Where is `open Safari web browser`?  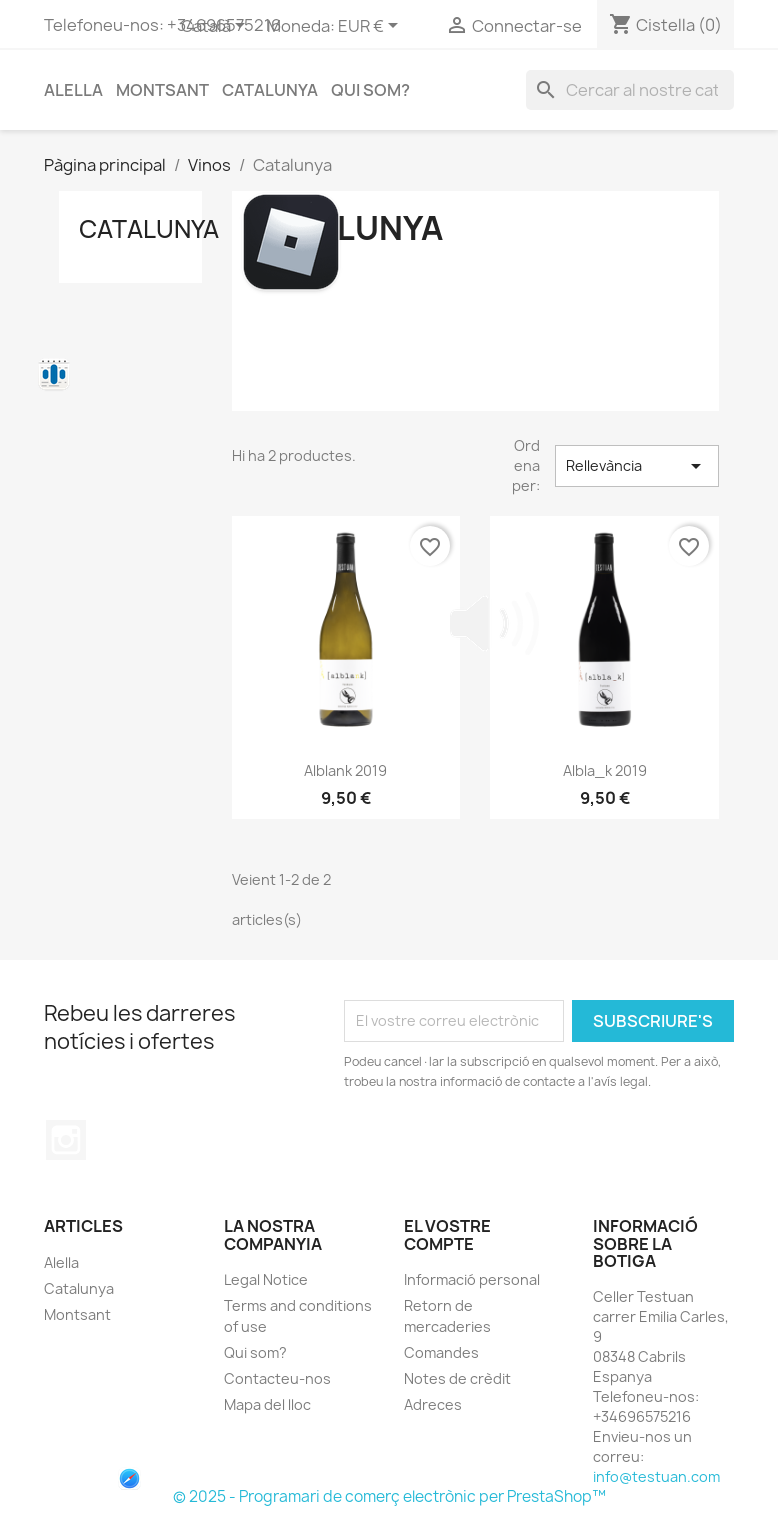 open Safari web browser is located at coordinates (129, 1478).